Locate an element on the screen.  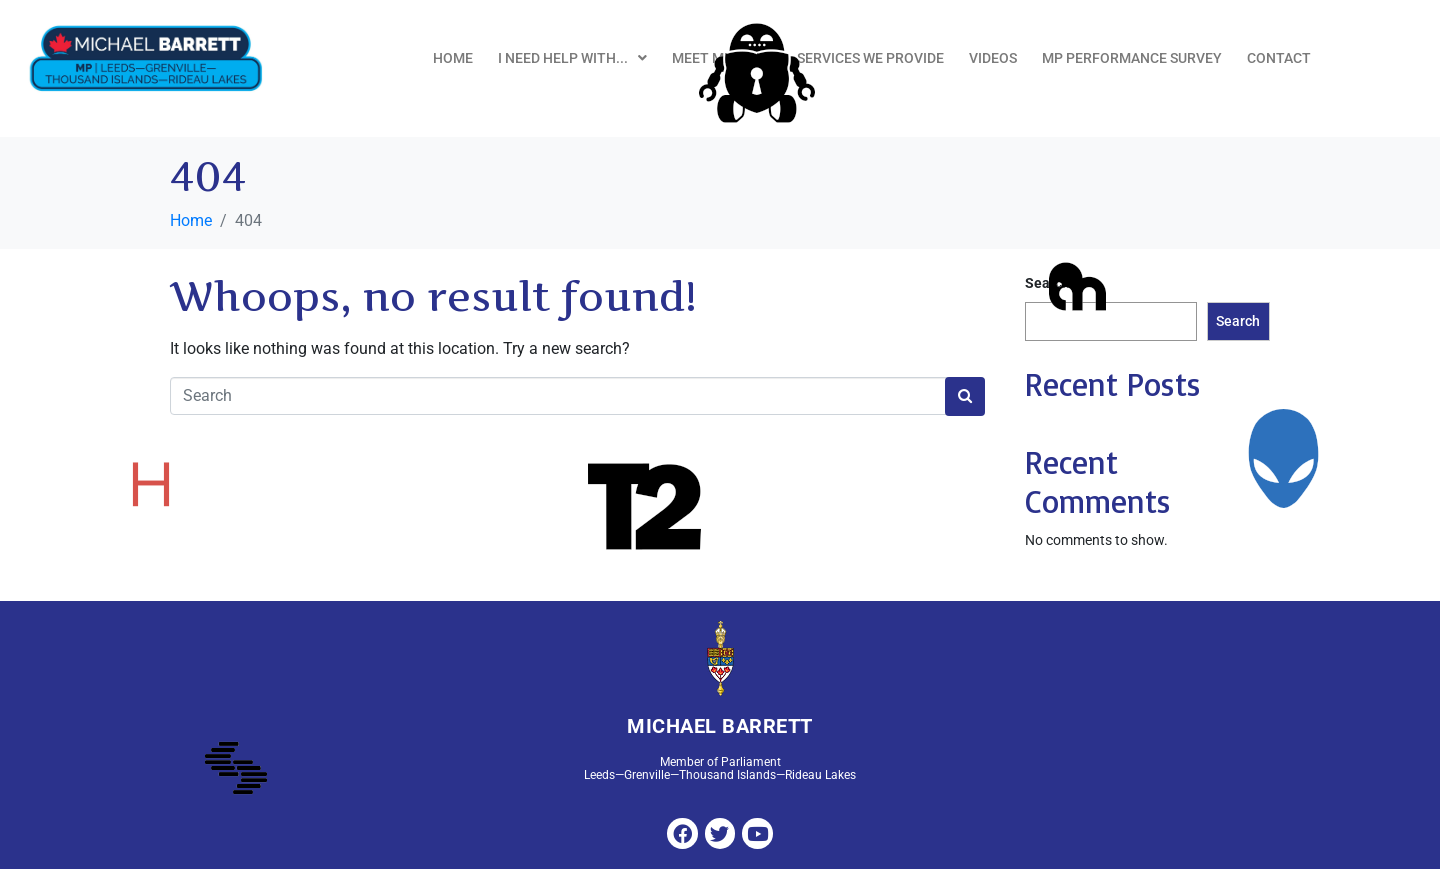
migadu email hosting service logo is located at coordinates (1077, 286).